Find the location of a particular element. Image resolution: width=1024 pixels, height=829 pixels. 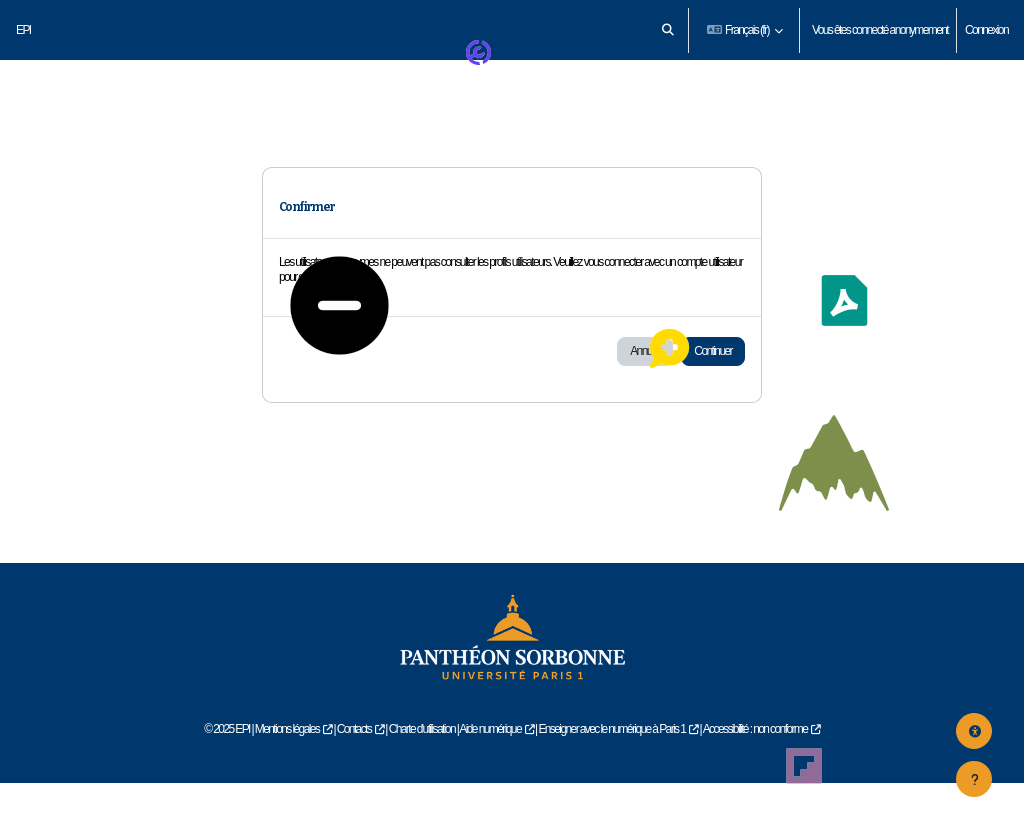

open a PDF document is located at coordinates (844, 300).